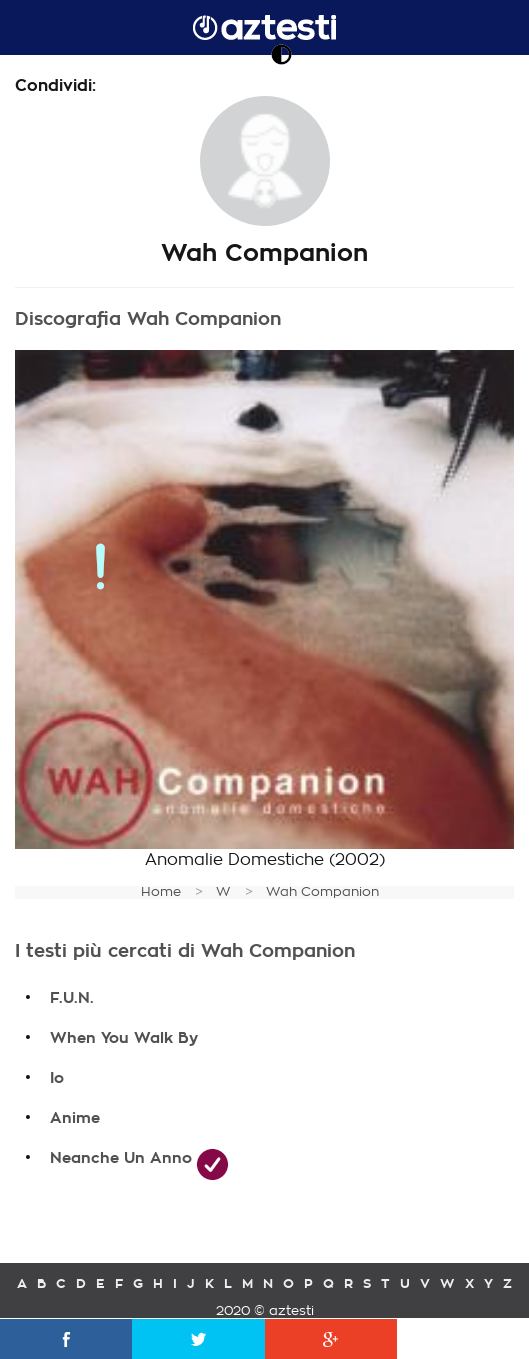 The width and height of the screenshot is (529, 1359). I want to click on indicates a warning or alert requiring attention, so click(100, 566).